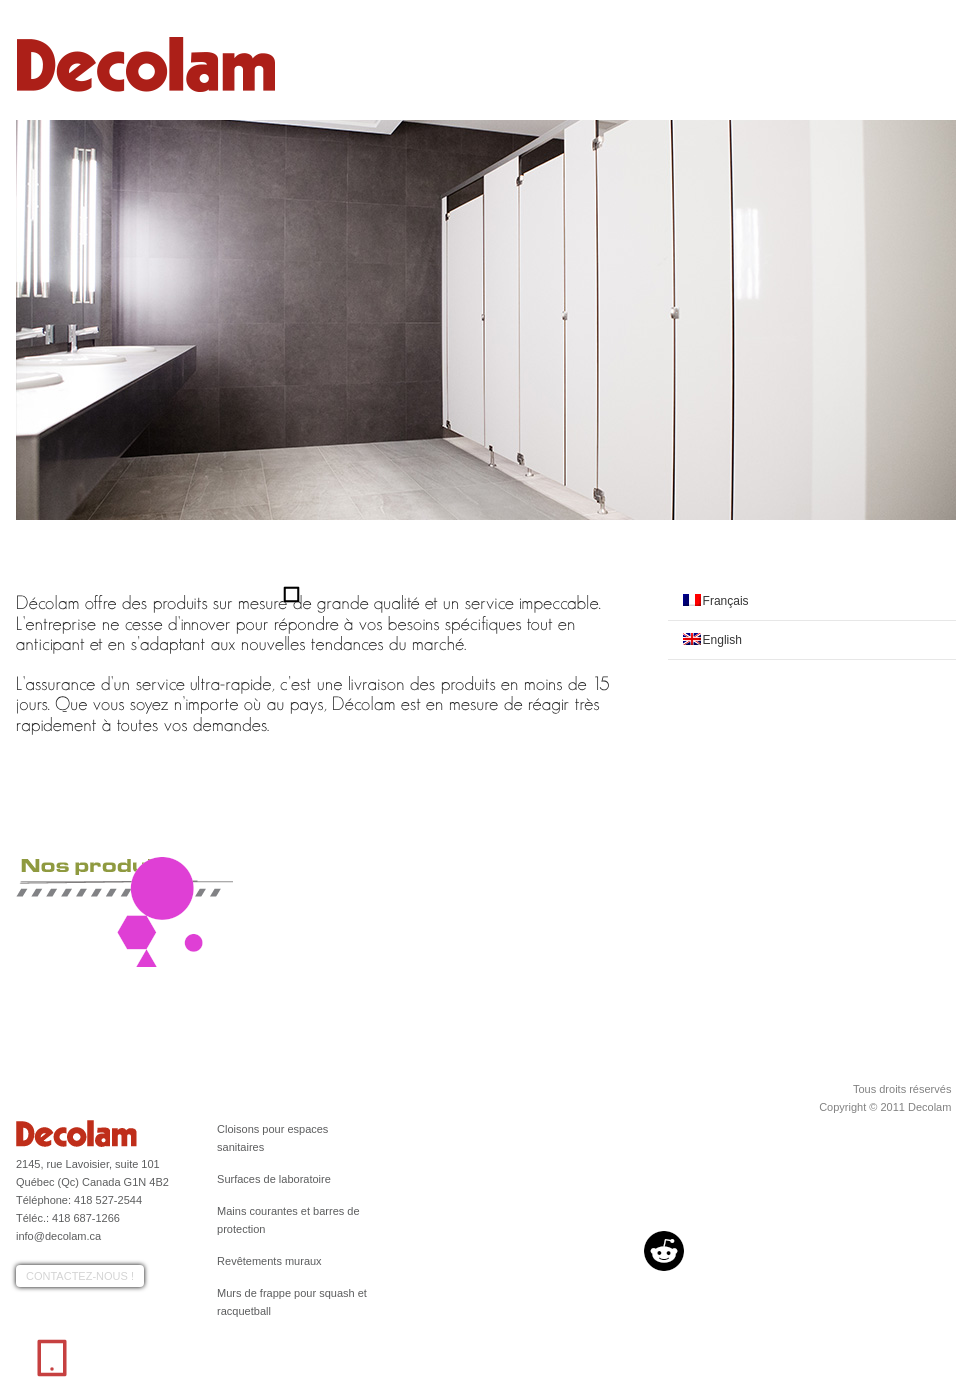 The height and width of the screenshot is (1388, 972). I want to click on taichi graphics company logo, so click(160, 912).